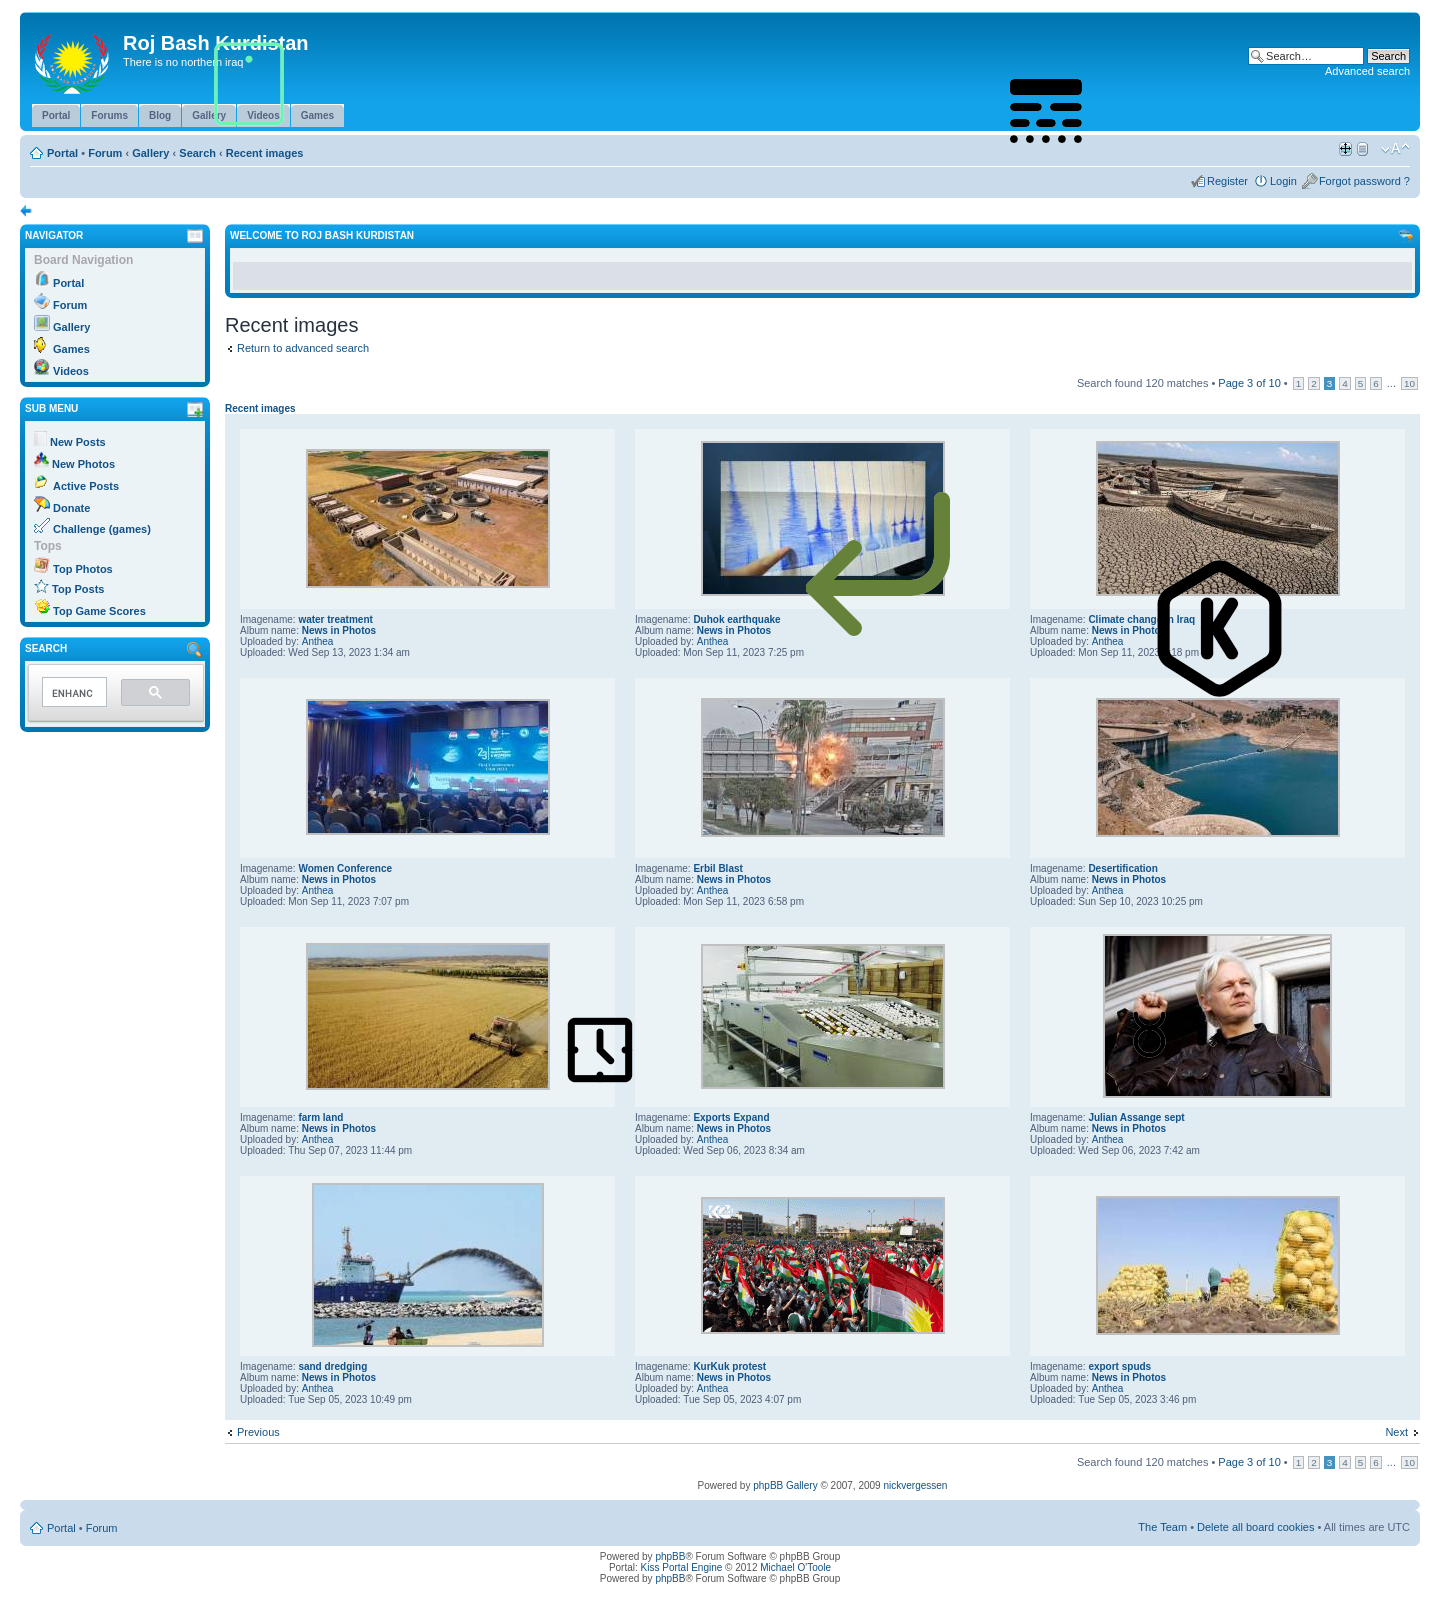 This screenshot has height=1601, width=1440. Describe the element at coordinates (1149, 1034) in the screenshot. I see `indicates taurus zodiac sign` at that location.